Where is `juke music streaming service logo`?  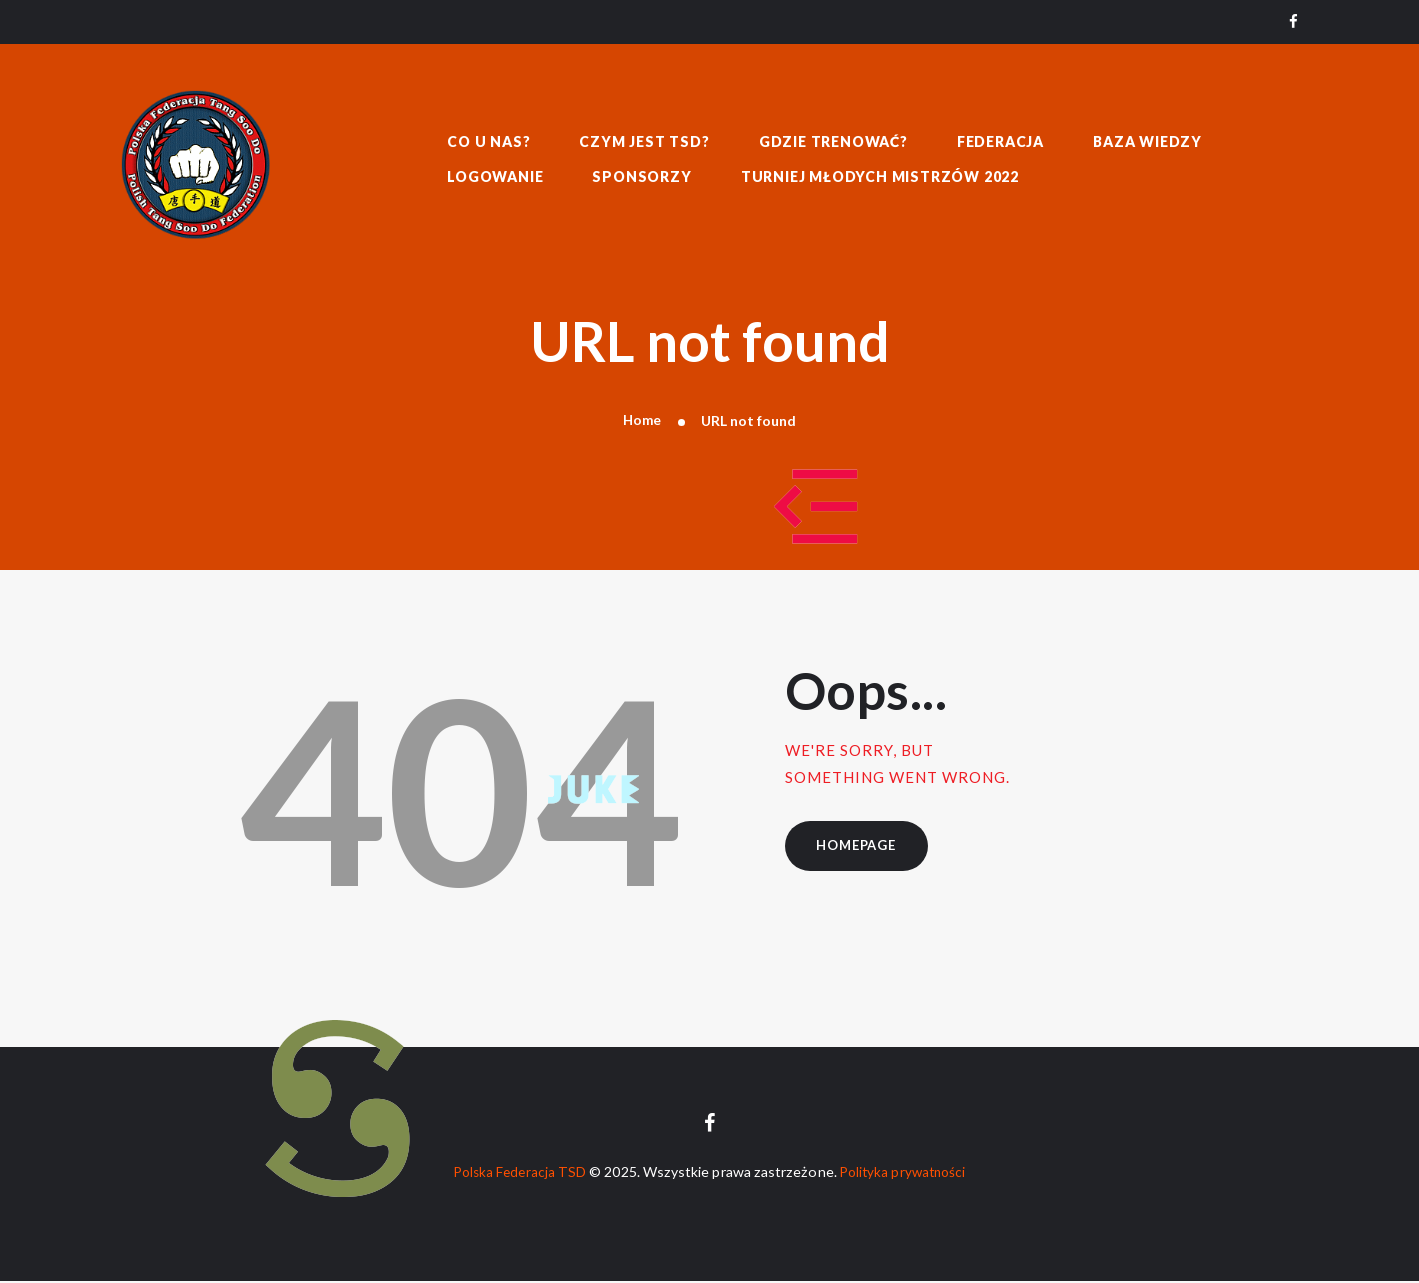 juke music streaming service logo is located at coordinates (593, 789).